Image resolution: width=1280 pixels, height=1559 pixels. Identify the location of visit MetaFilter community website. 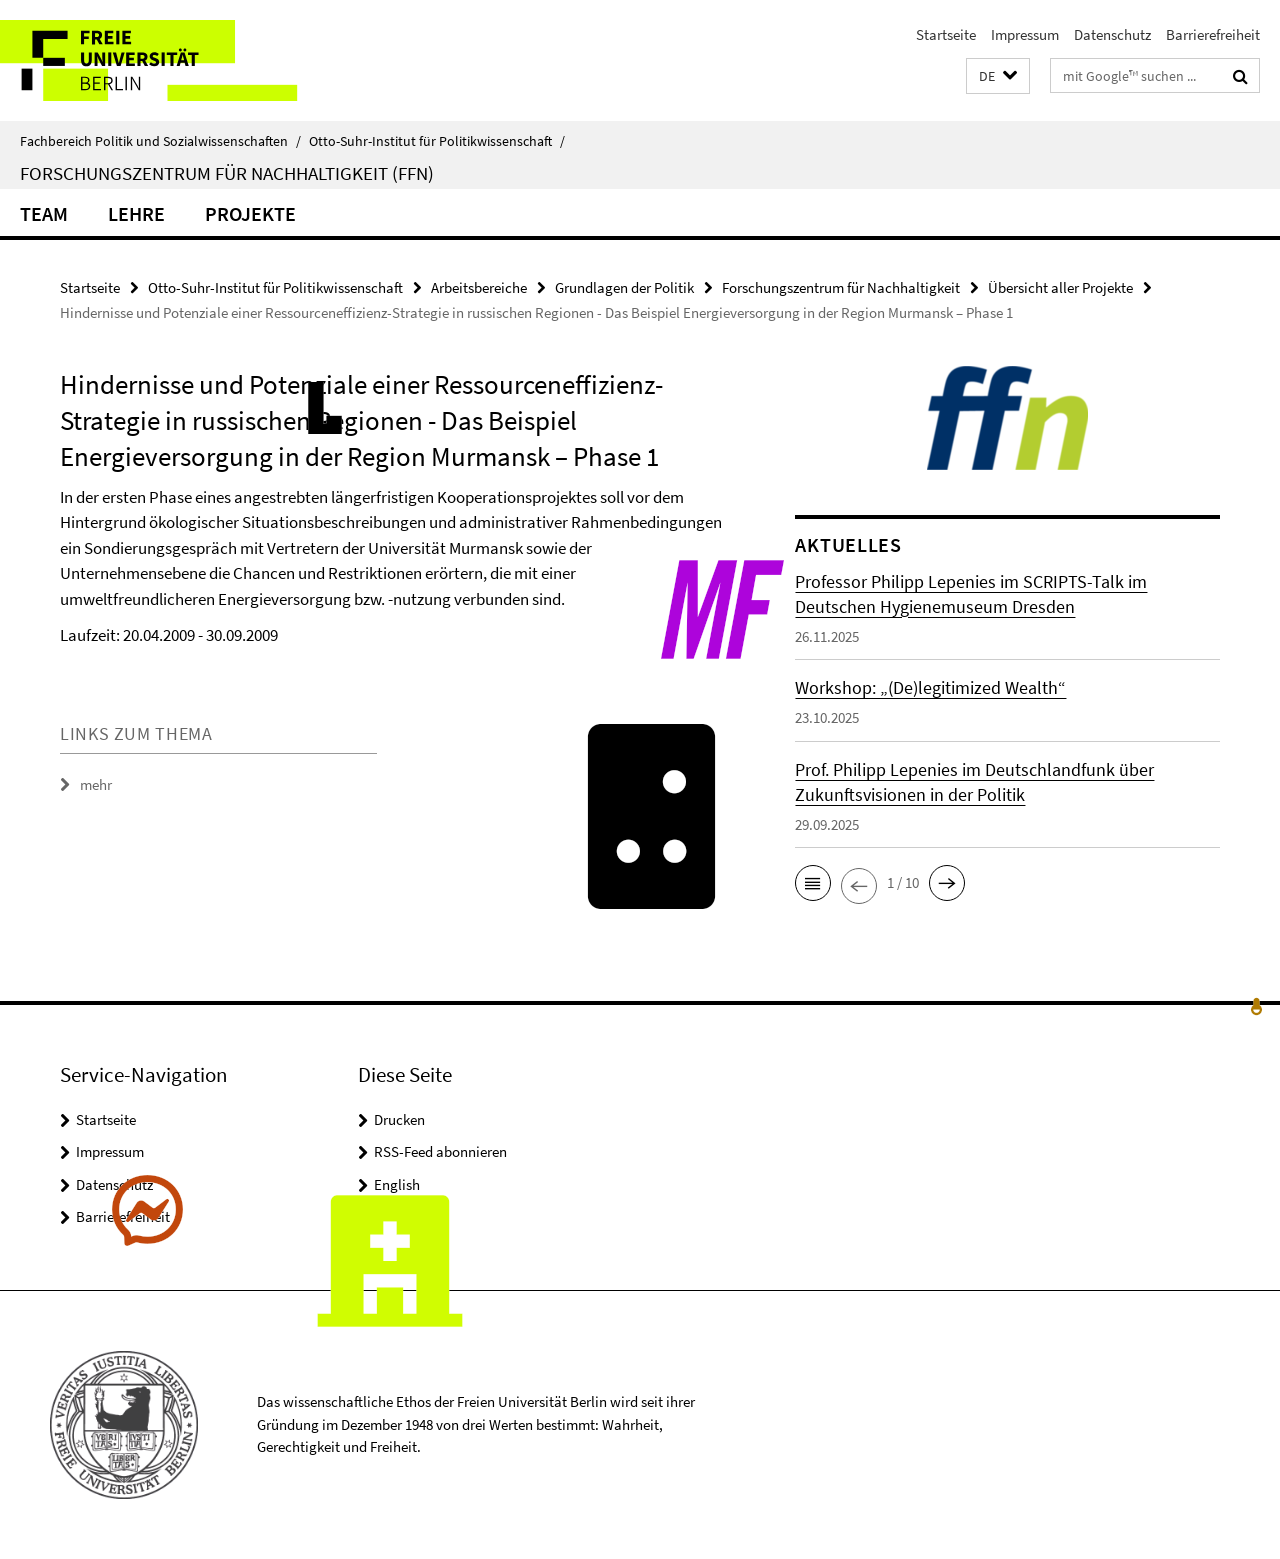
(722, 609).